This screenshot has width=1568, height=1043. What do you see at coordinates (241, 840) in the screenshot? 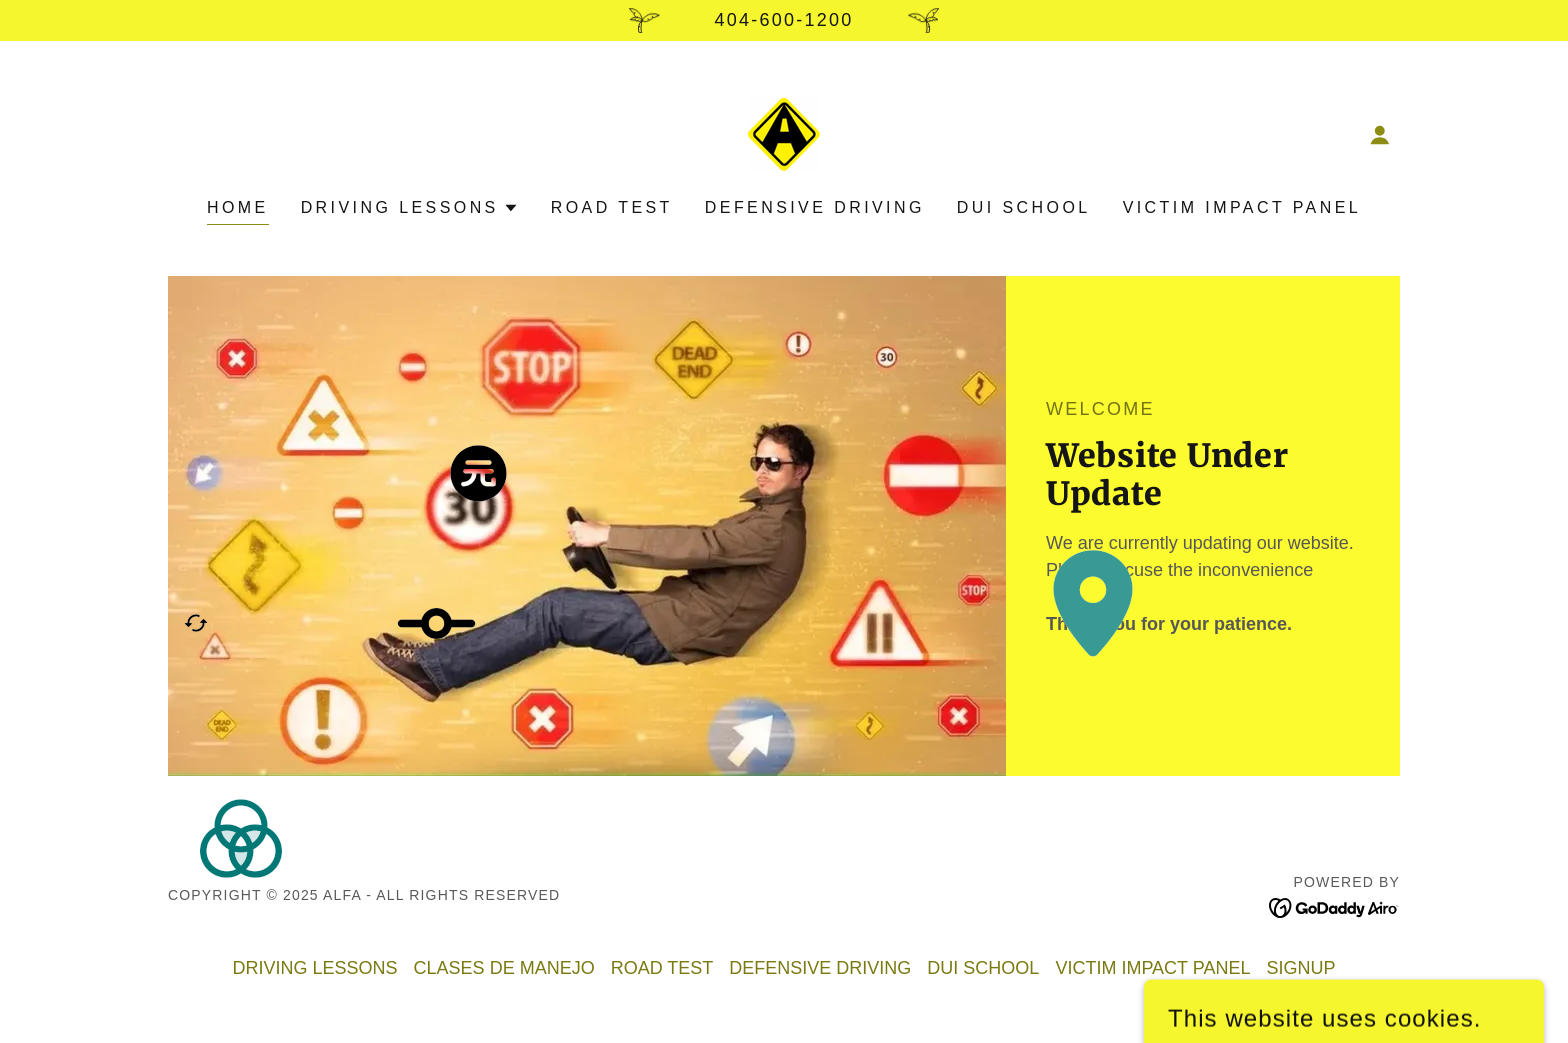
I see `indicates overlapping or shared elements in a venn diagram` at bounding box center [241, 840].